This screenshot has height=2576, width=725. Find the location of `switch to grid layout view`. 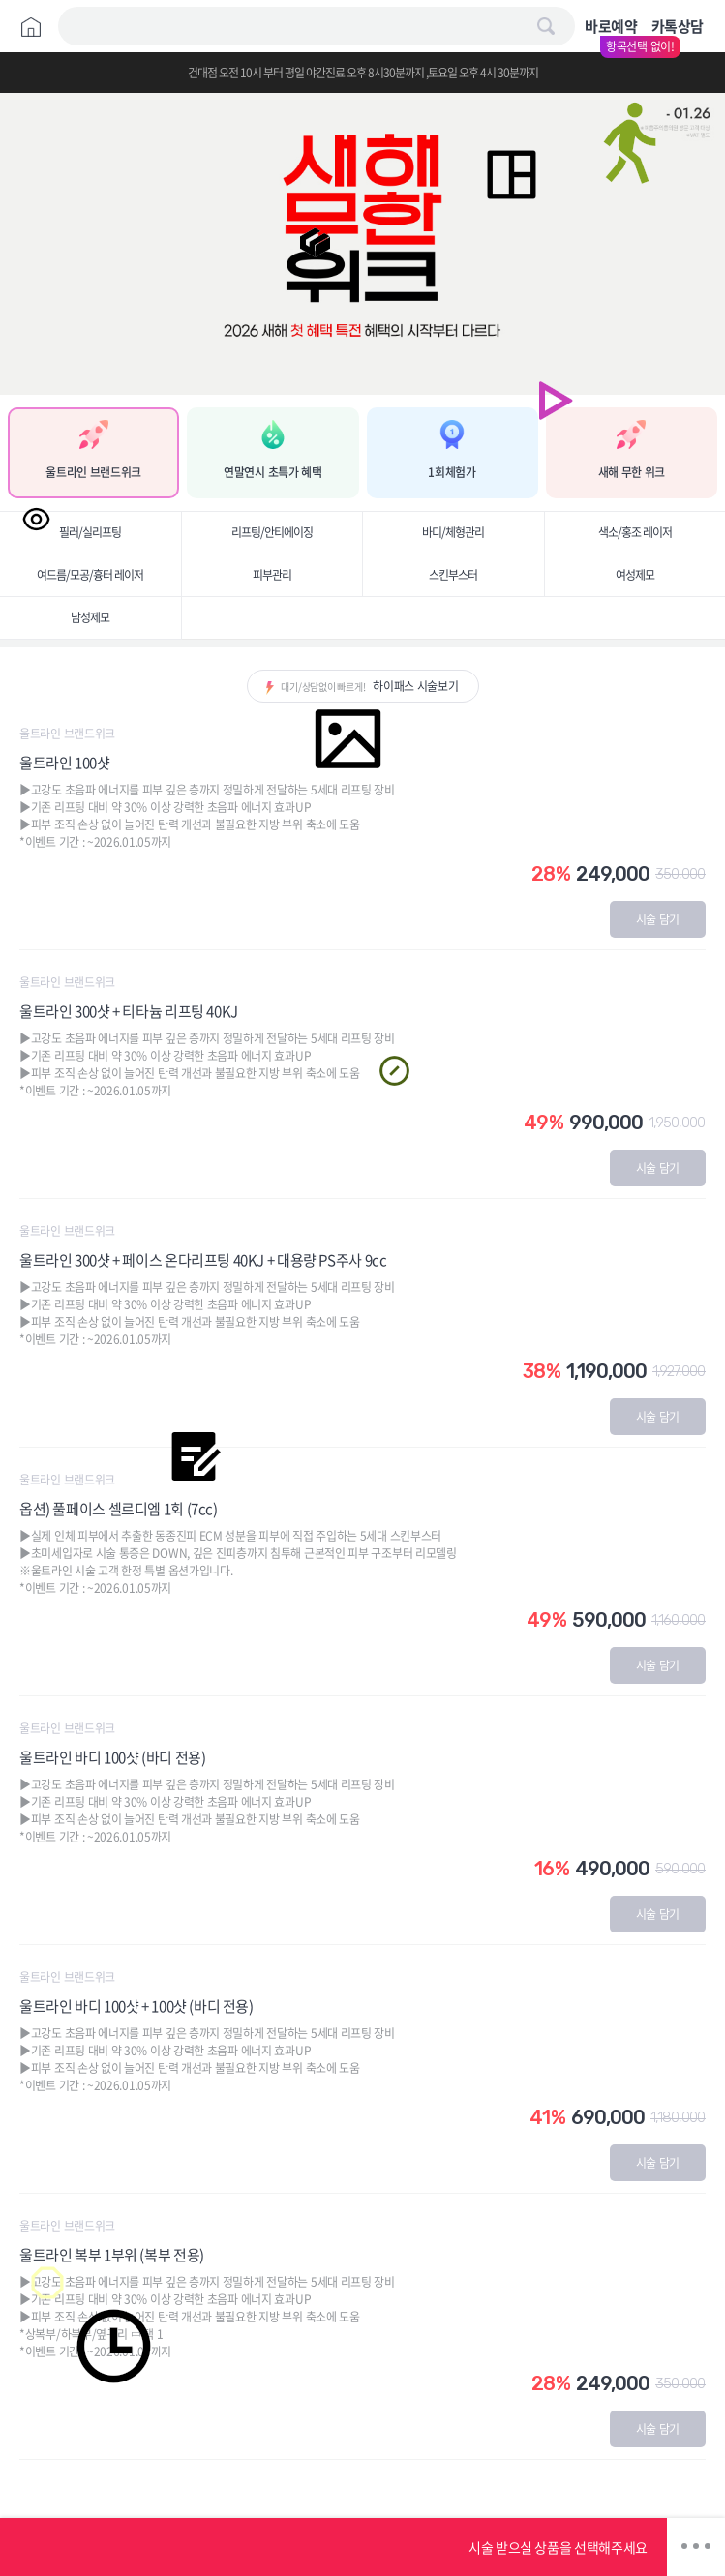

switch to grid layout view is located at coordinates (511, 174).